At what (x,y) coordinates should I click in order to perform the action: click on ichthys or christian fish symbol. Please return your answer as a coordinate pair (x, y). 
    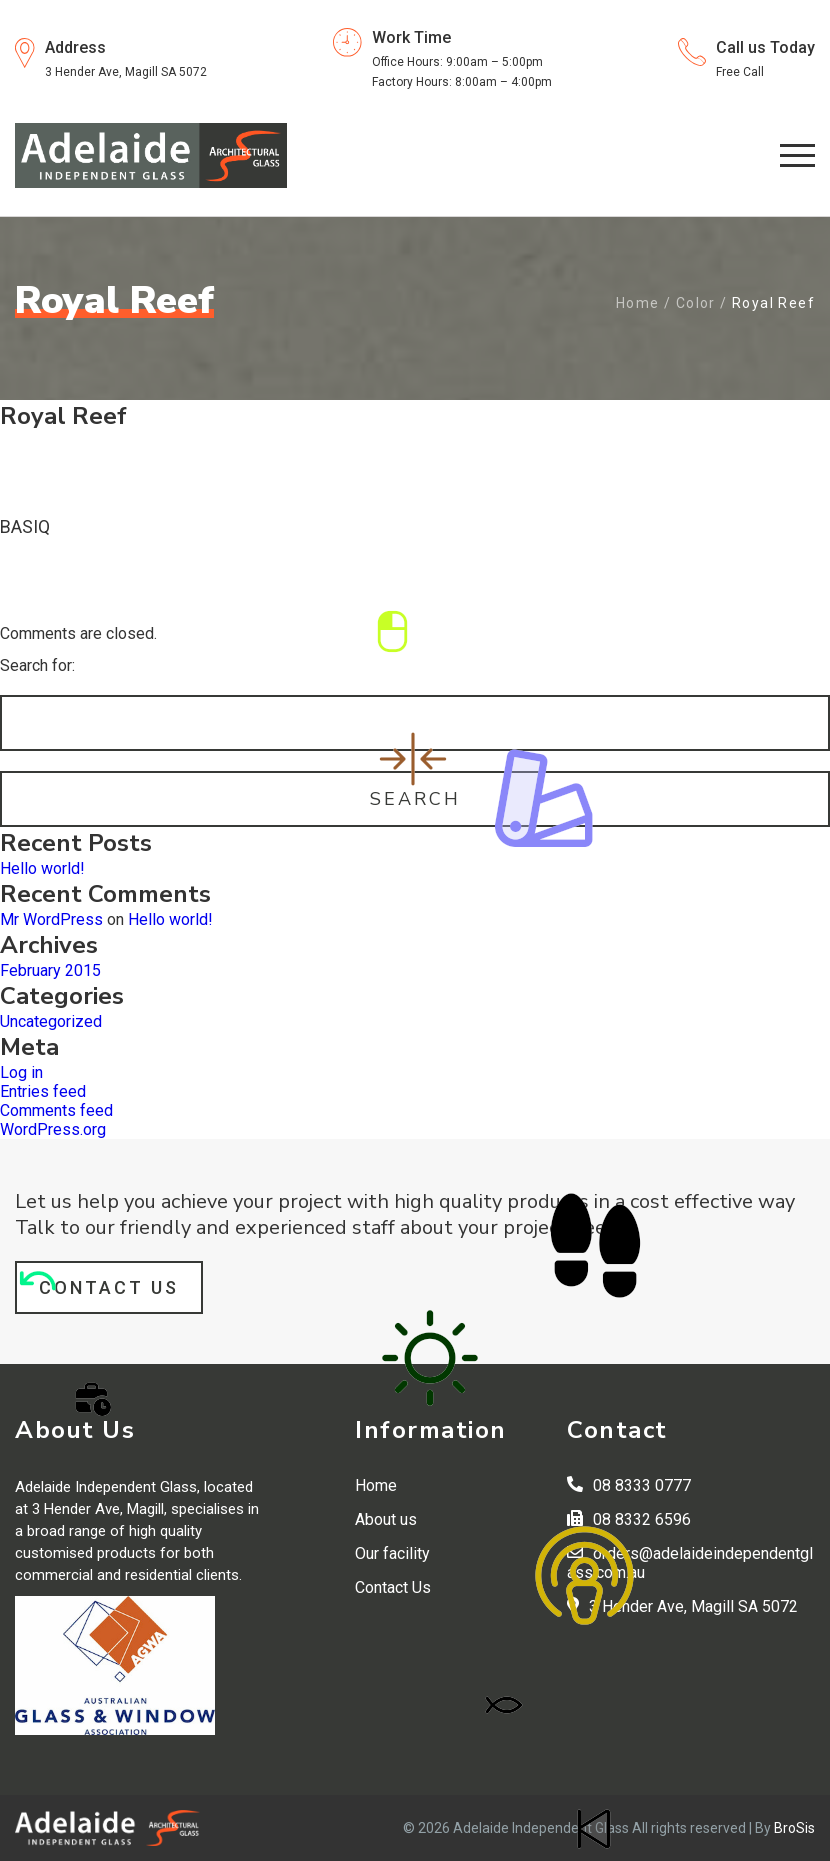
    Looking at the image, I should click on (504, 1705).